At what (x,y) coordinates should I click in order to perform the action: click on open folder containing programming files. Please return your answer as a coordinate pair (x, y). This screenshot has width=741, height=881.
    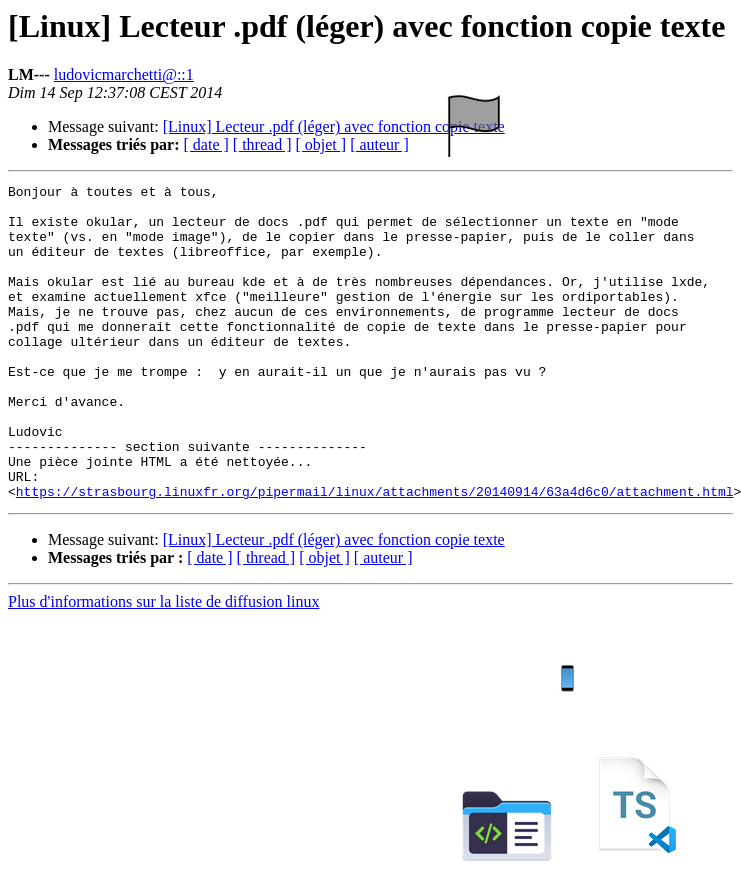
    Looking at the image, I should click on (506, 828).